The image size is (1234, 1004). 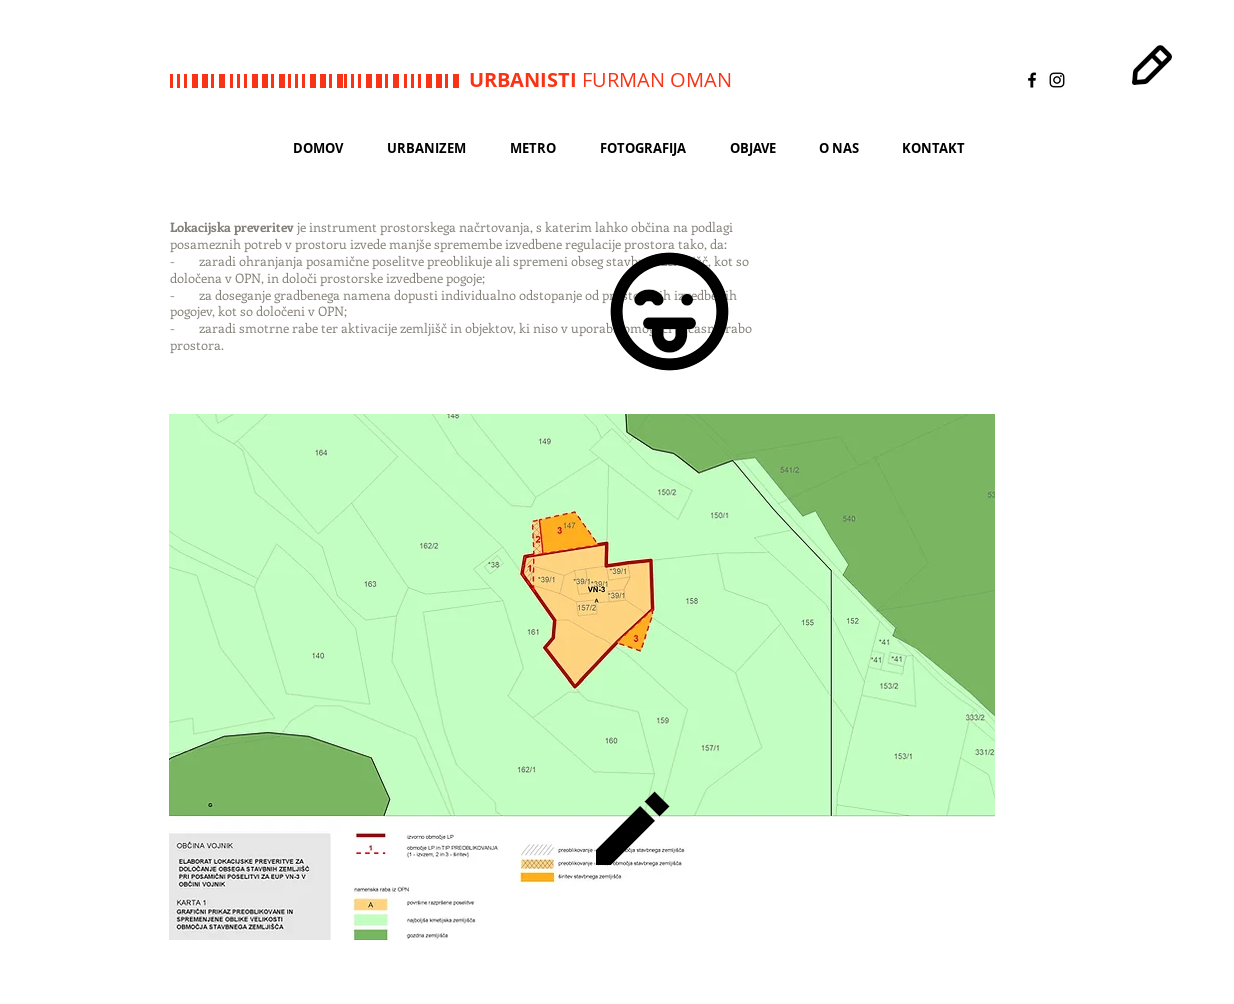 What do you see at coordinates (1152, 65) in the screenshot?
I see `edit content or settings` at bounding box center [1152, 65].